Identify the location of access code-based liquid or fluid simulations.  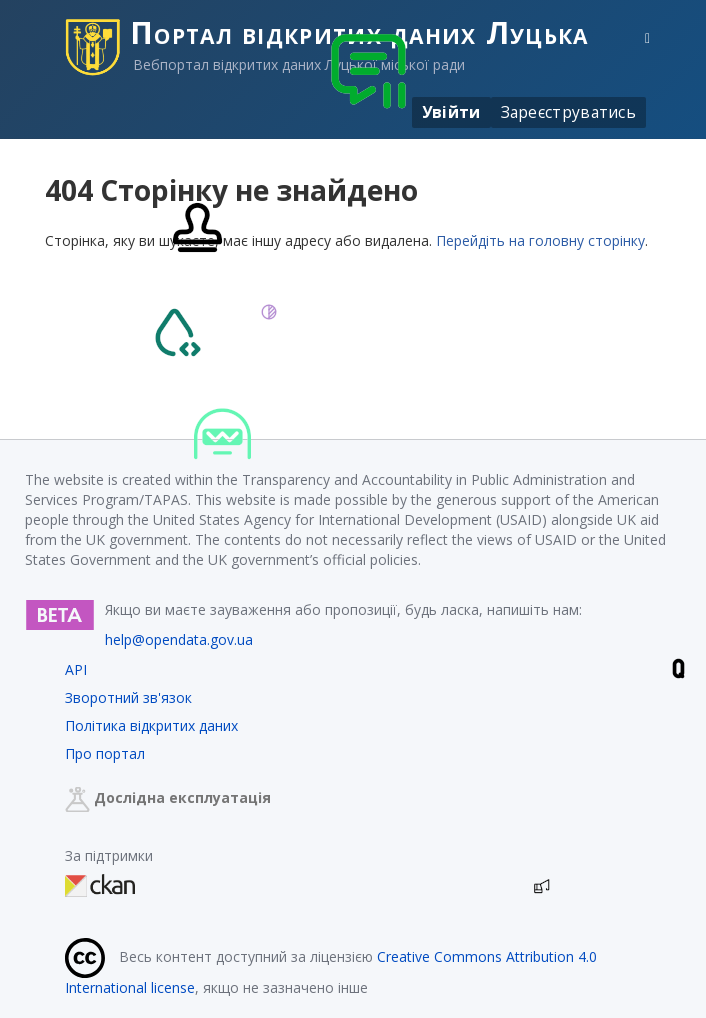
(174, 332).